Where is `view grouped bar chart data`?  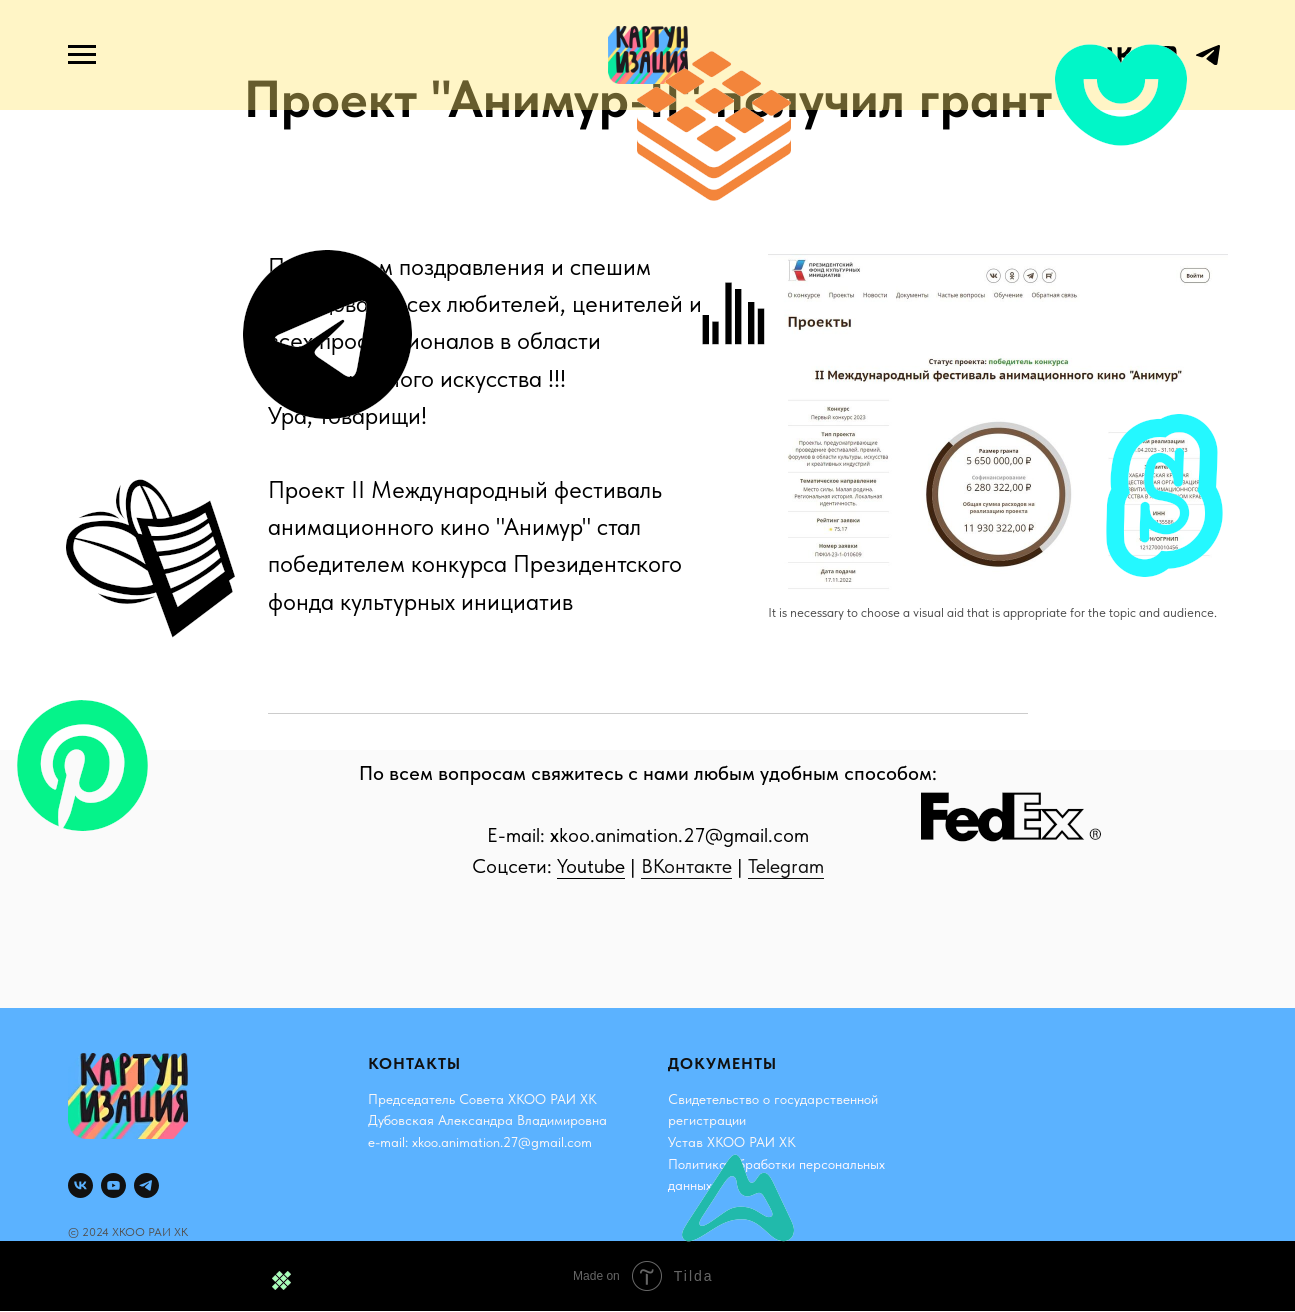 view grouped bar chart data is located at coordinates (735, 315).